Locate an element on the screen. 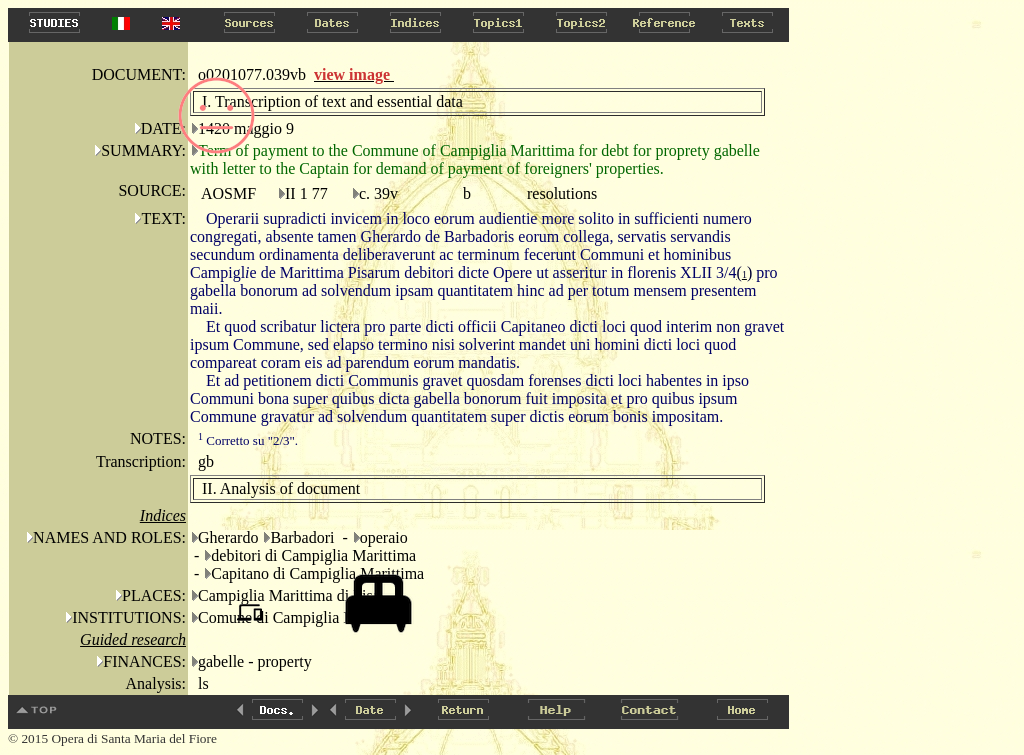 The image size is (1024, 755). select single bed room option is located at coordinates (378, 603).